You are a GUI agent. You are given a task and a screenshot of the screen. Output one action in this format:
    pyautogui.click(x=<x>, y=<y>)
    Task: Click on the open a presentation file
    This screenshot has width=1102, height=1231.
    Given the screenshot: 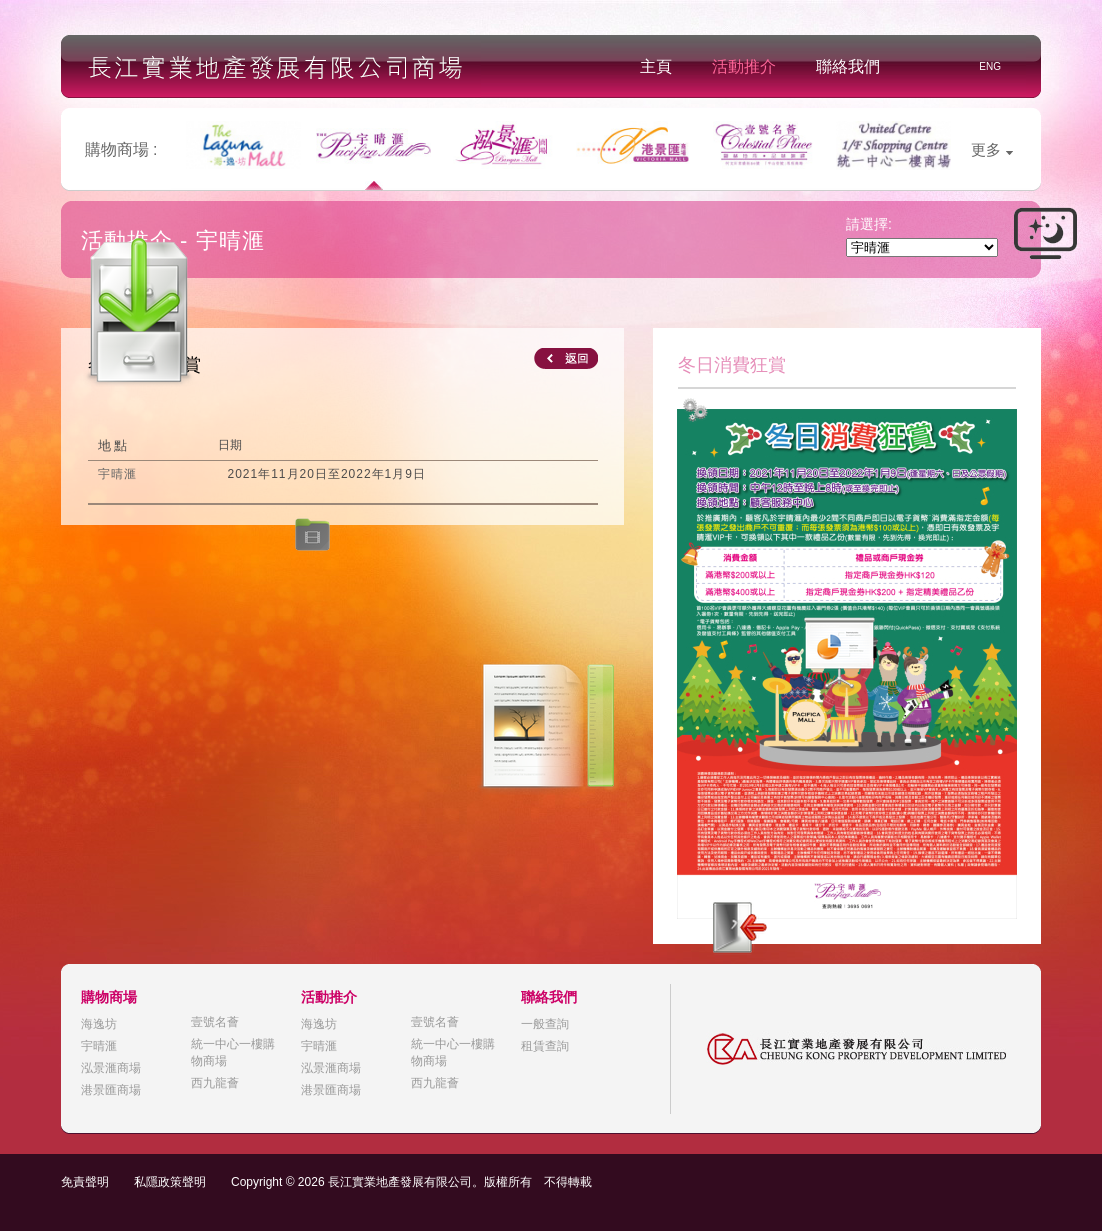 What is the action you would take?
    pyautogui.click(x=839, y=651)
    